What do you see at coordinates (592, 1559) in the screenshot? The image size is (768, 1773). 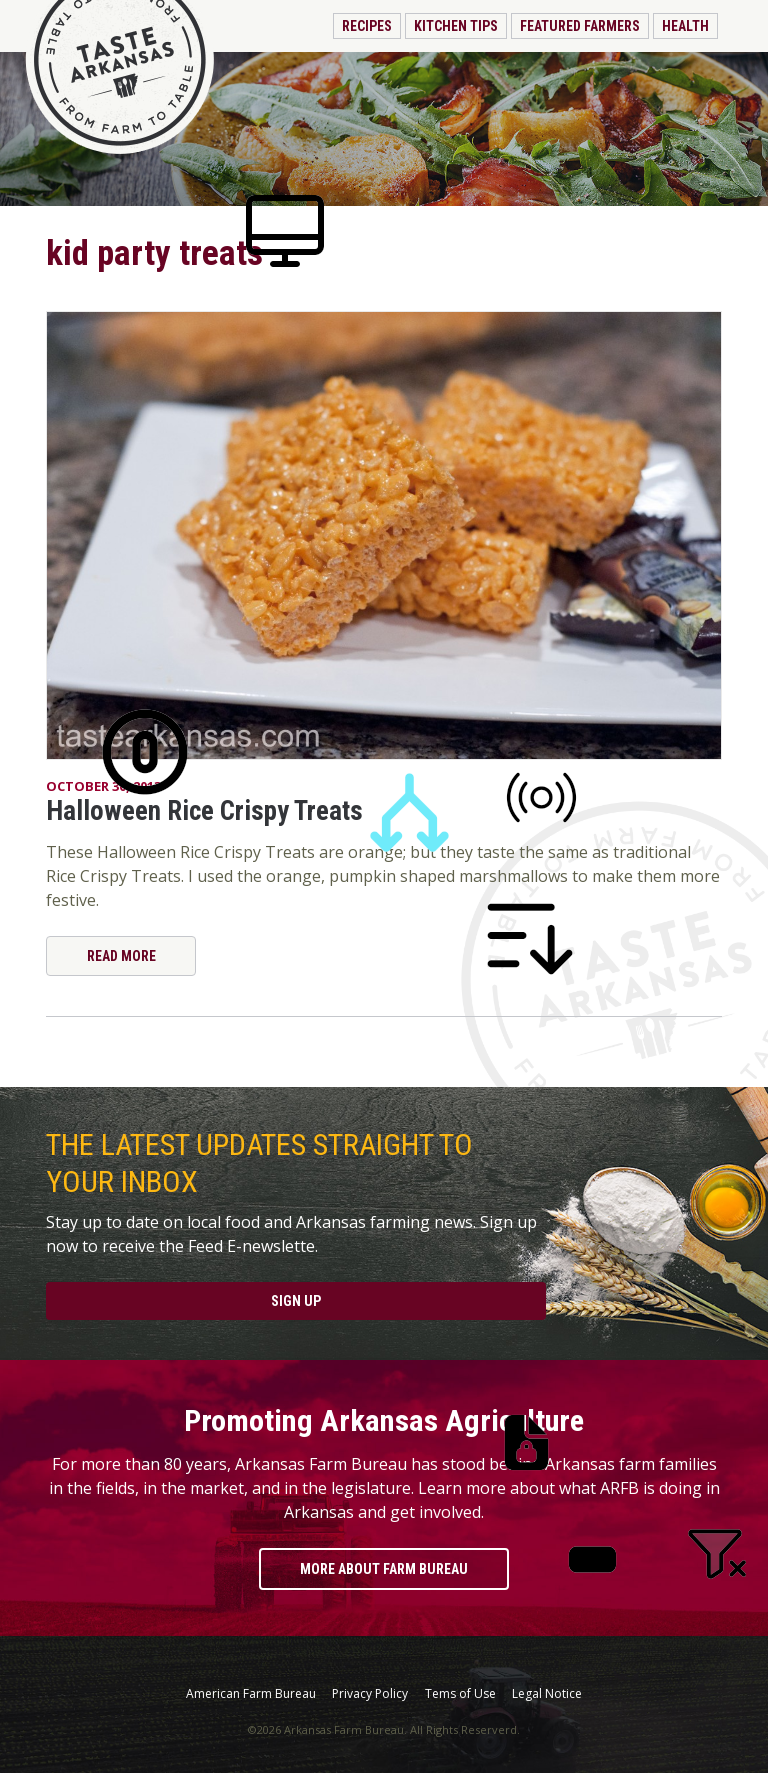 I see `crop image to 16:9 aspect ratio` at bounding box center [592, 1559].